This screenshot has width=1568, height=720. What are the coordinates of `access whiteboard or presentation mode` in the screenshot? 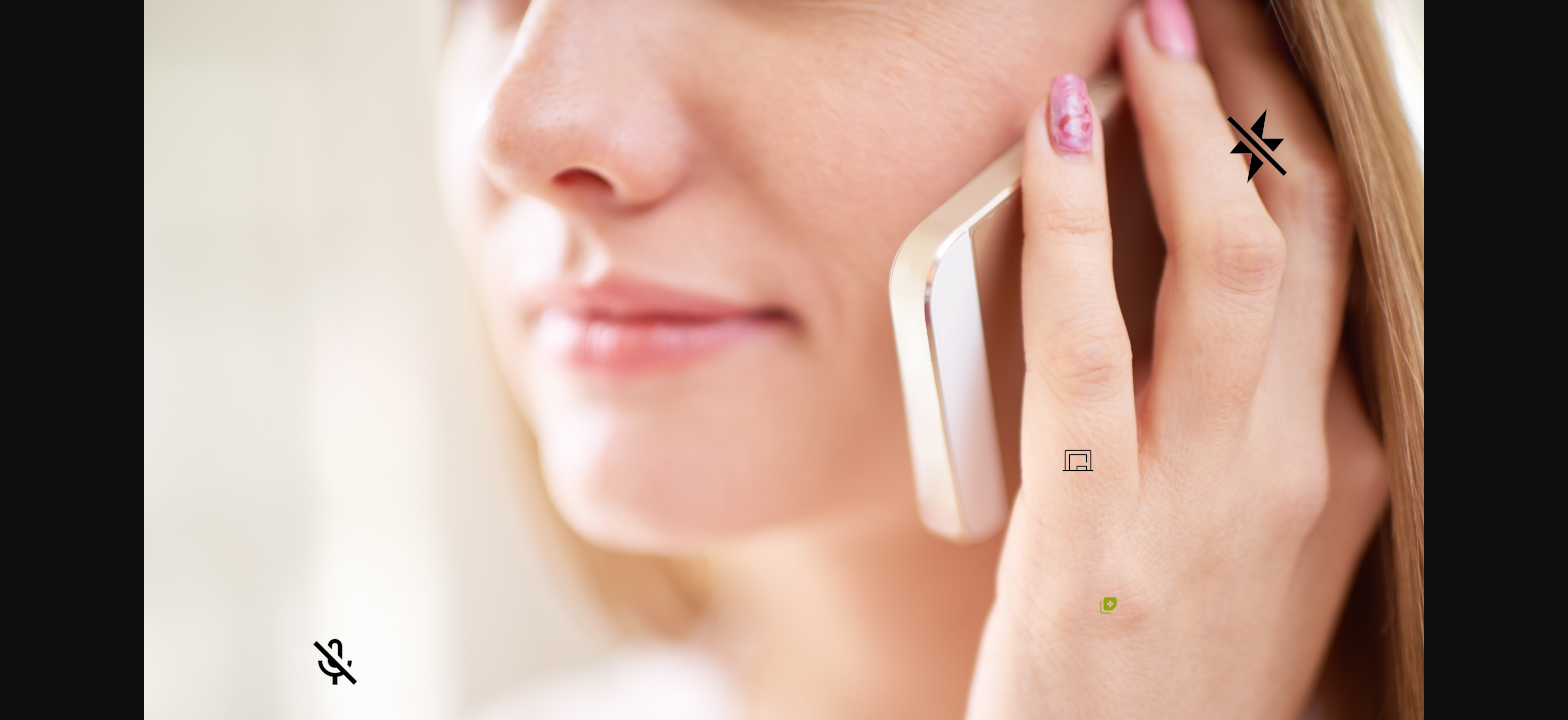 It's located at (1078, 461).